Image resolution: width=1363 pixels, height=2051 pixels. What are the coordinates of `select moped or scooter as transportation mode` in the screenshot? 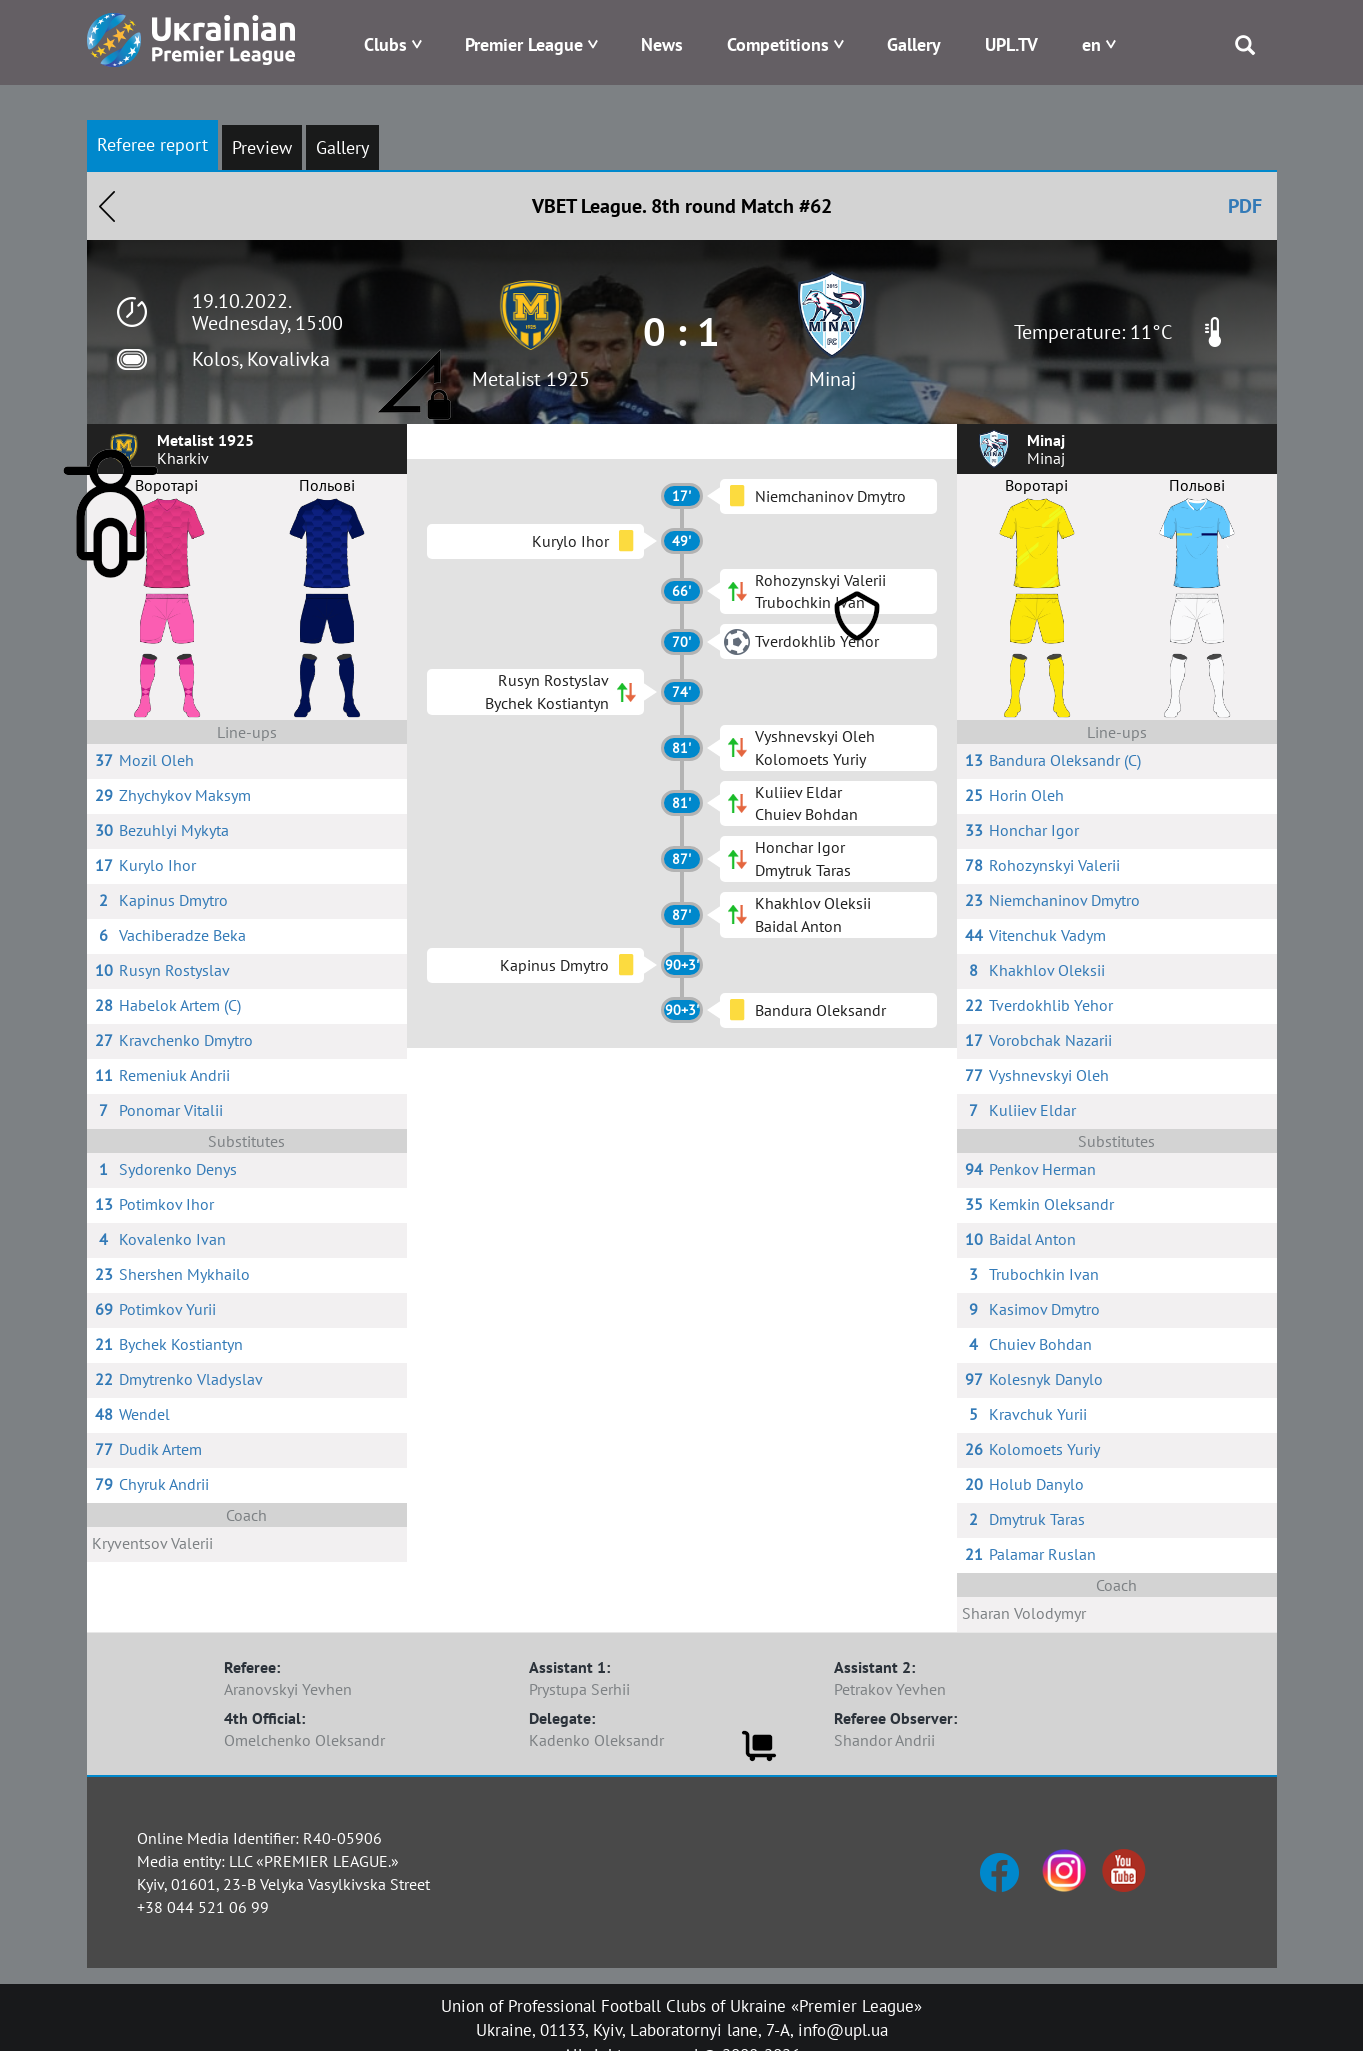 It's located at (110, 513).